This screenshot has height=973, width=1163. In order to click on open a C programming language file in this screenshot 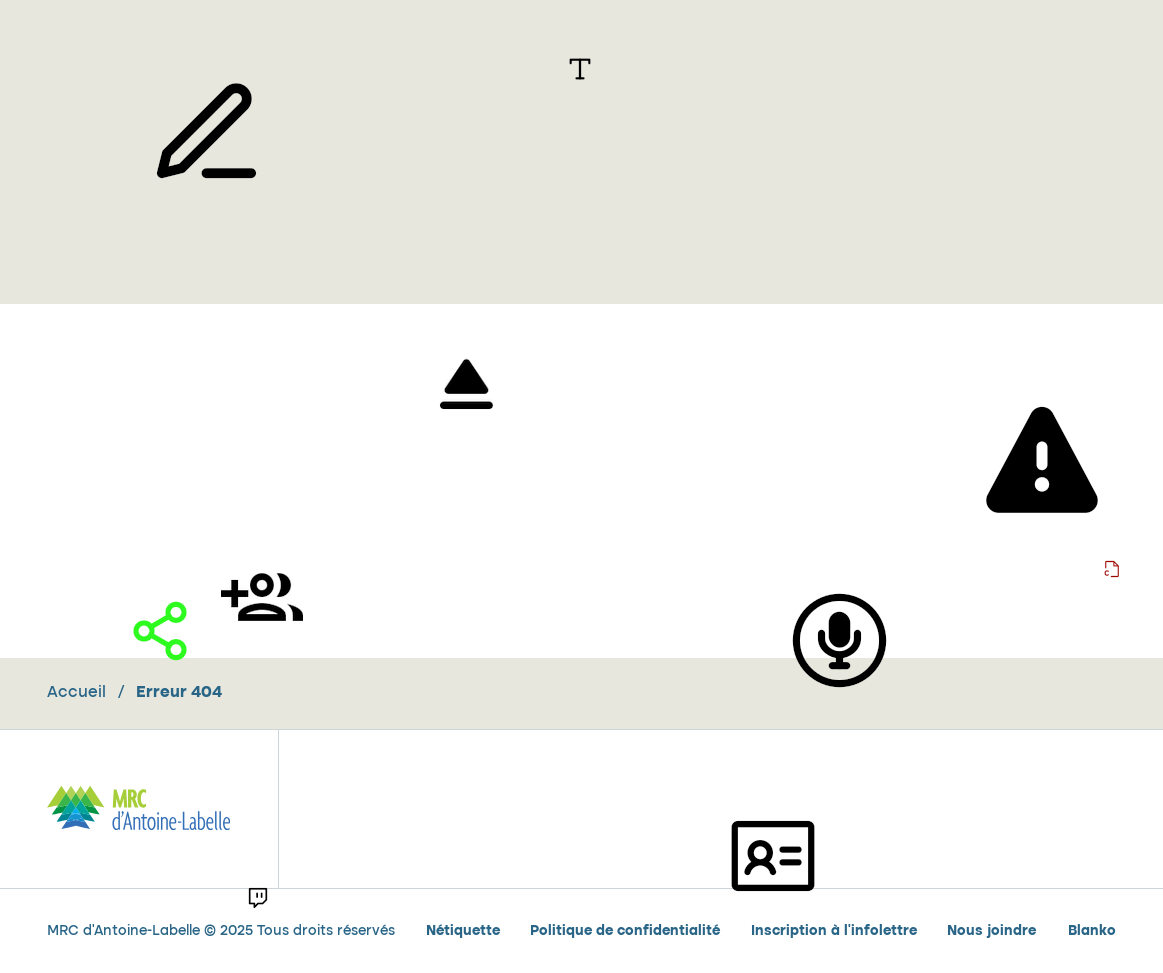, I will do `click(1112, 569)`.